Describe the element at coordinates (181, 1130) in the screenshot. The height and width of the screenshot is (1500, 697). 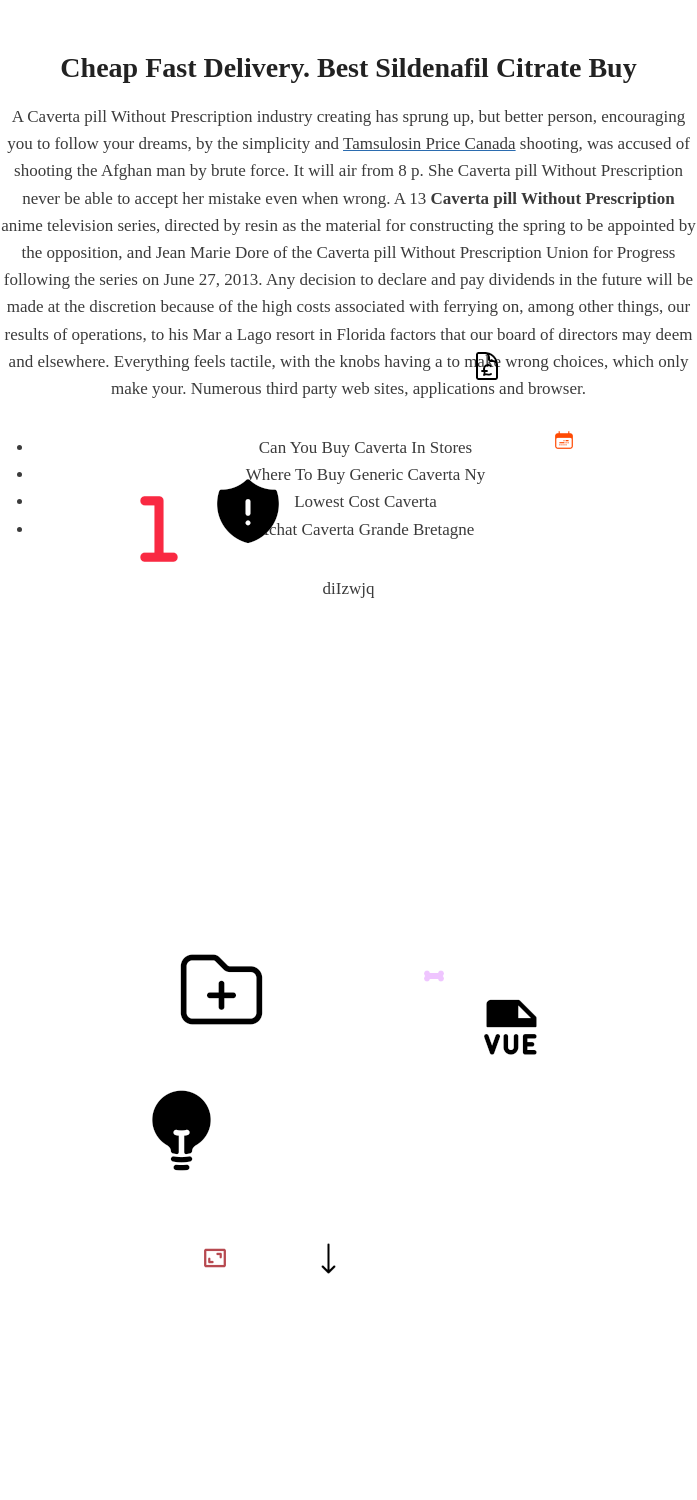
I see `view tips or suggestions` at that location.